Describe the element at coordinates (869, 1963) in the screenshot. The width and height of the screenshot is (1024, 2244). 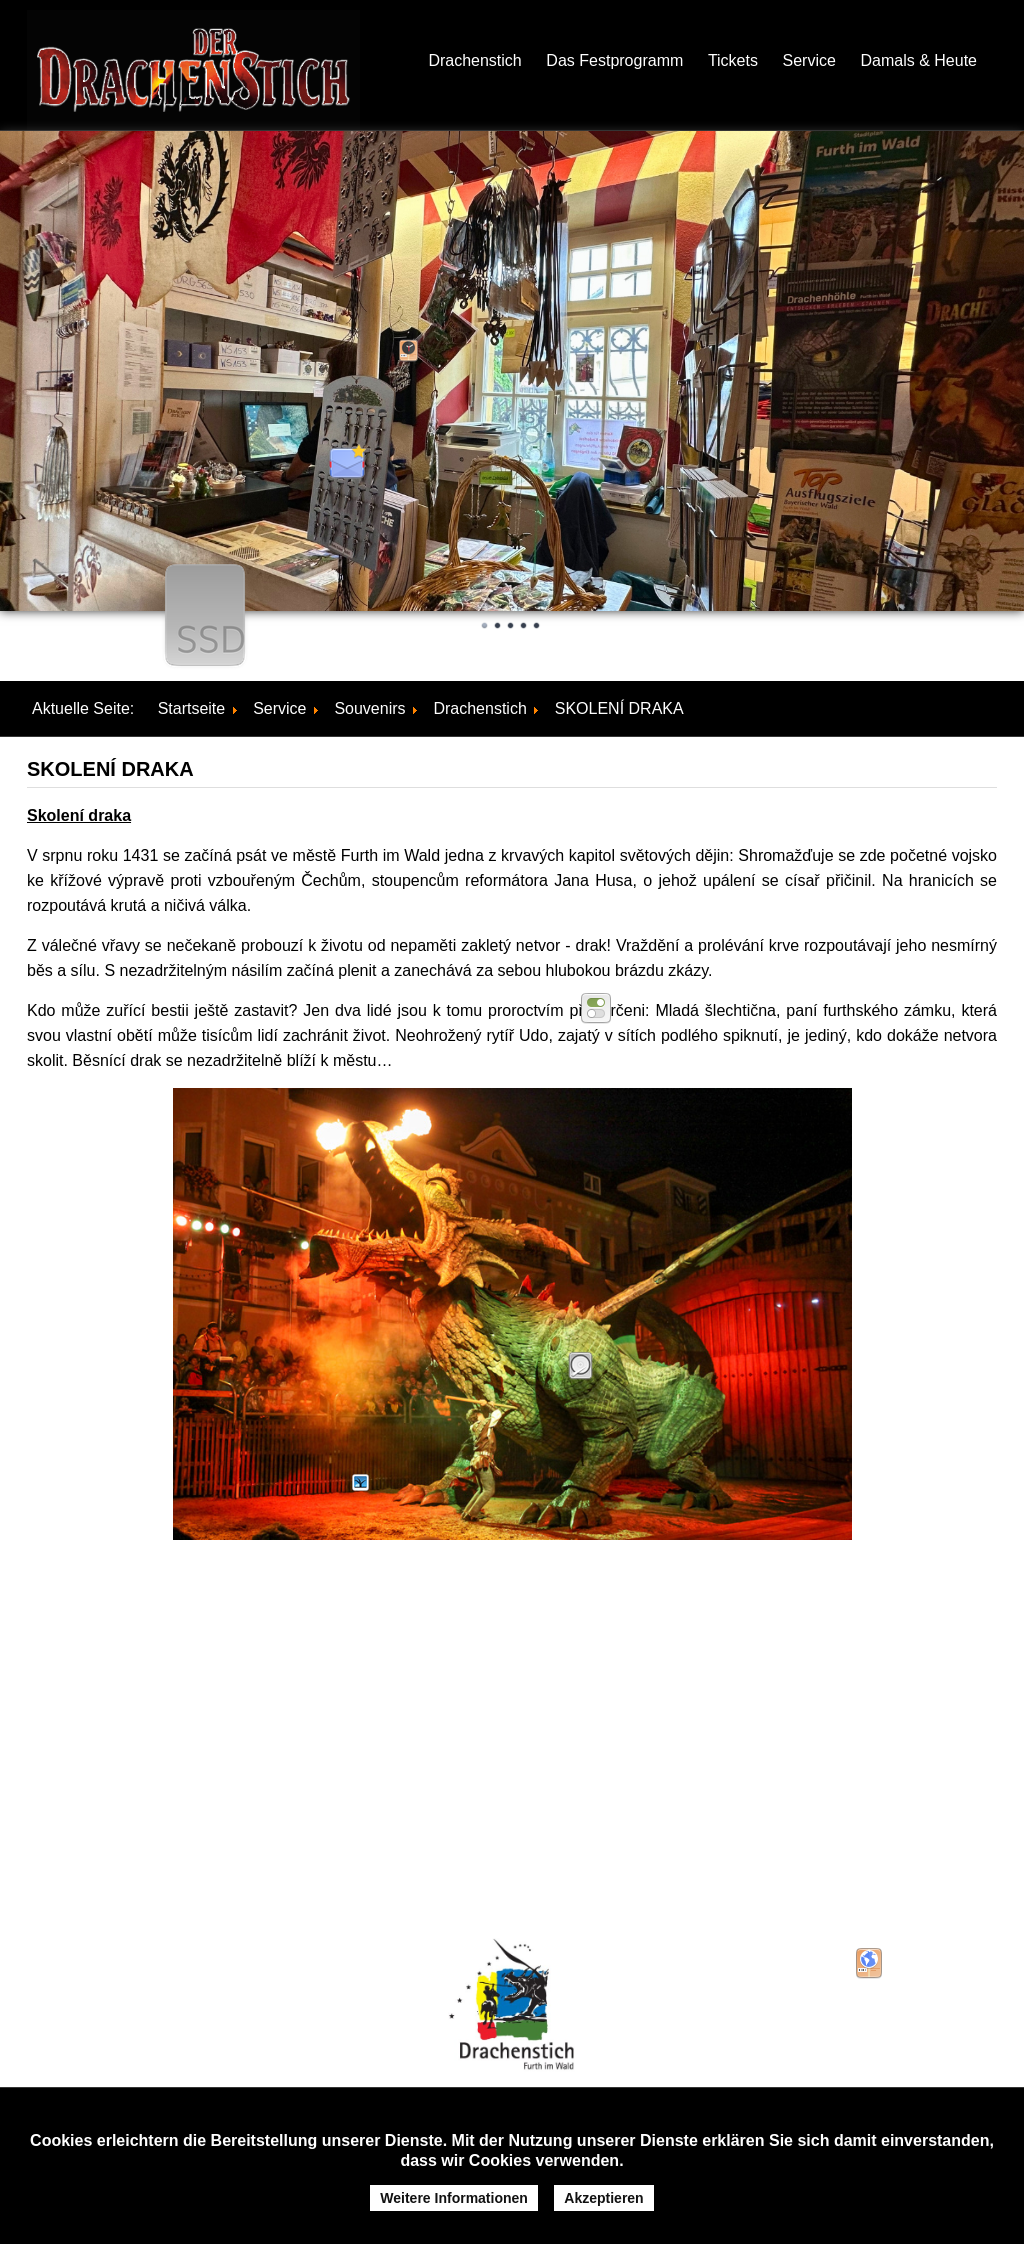
I see `indicates package cache is being updated` at that location.